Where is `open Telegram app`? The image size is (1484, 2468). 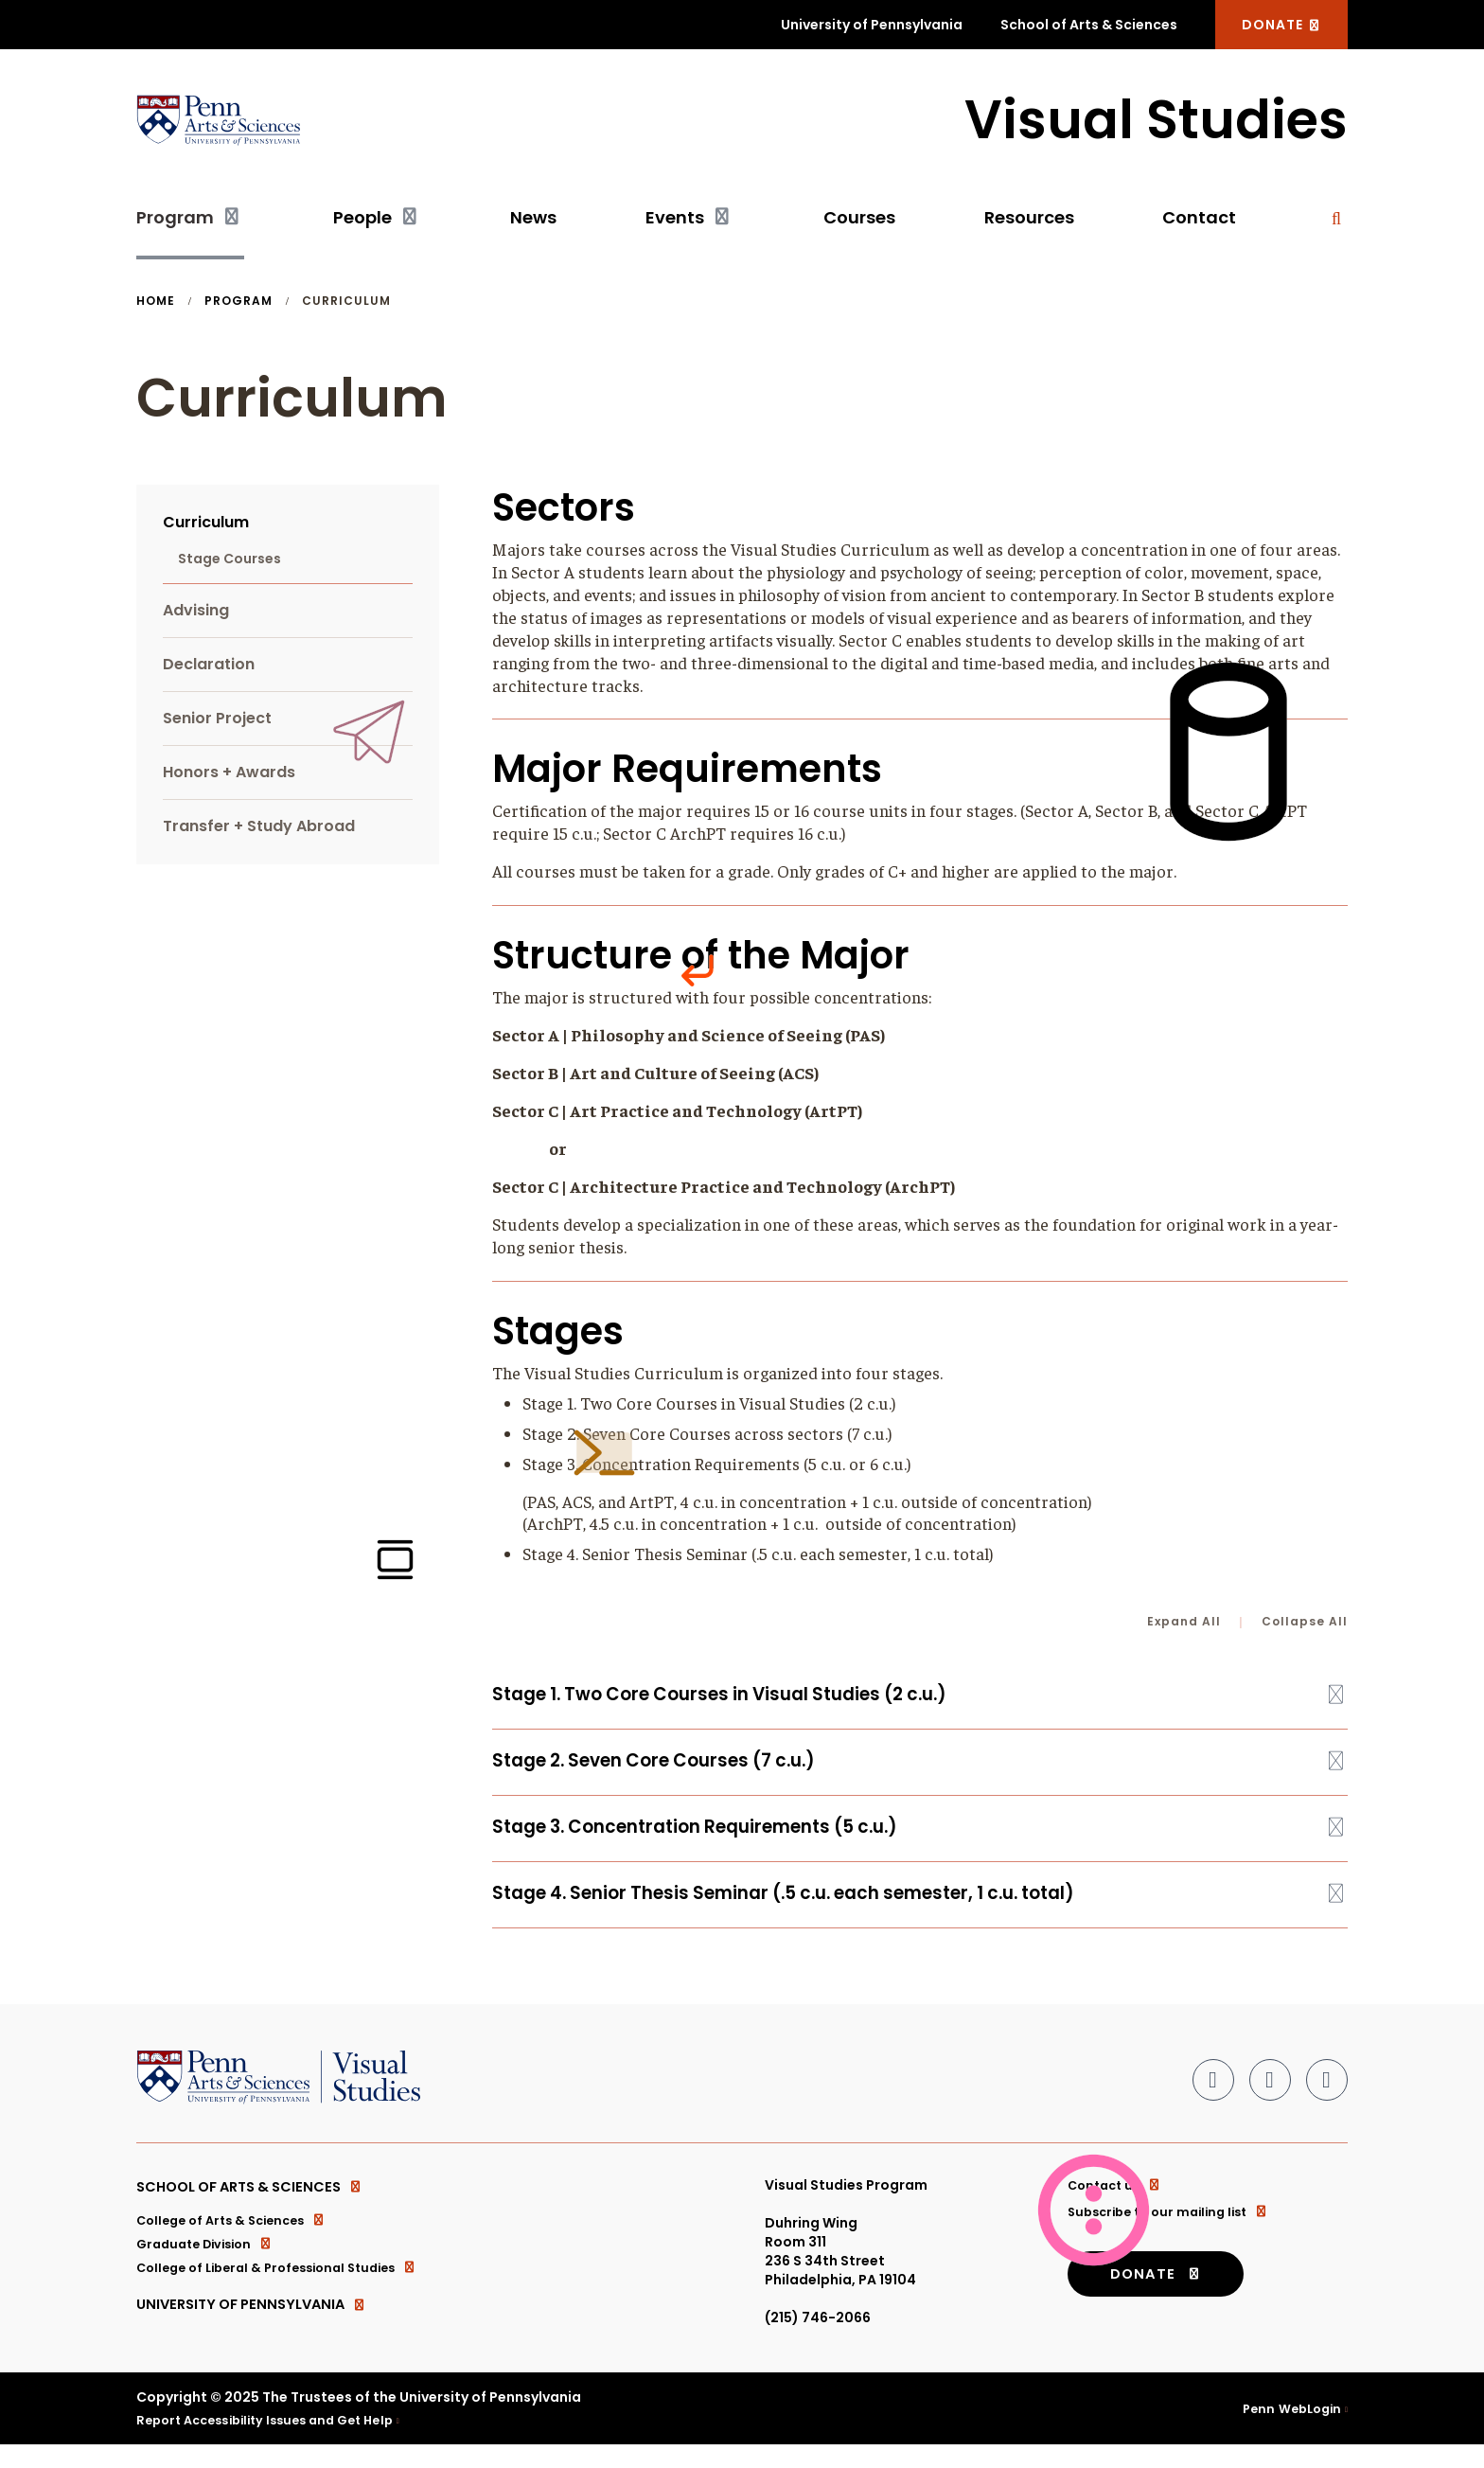 open Telegram app is located at coordinates (371, 733).